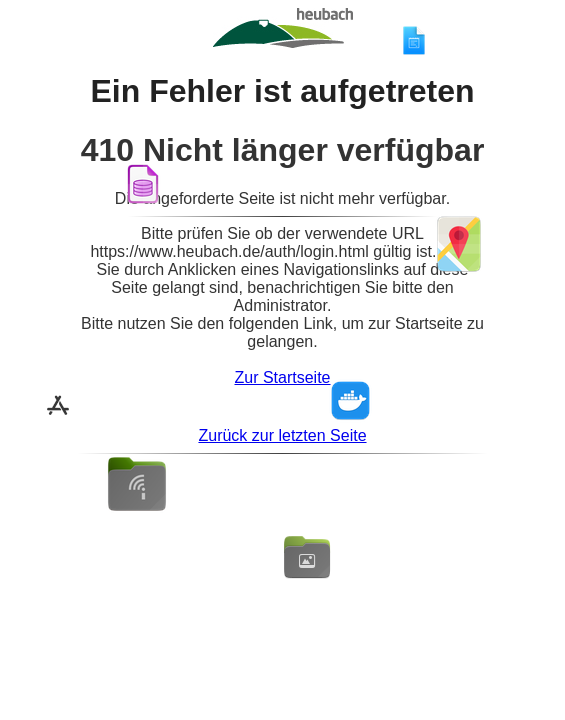 The width and height of the screenshot is (565, 720). What do you see at coordinates (459, 244) in the screenshot?
I see `a google earth KML geographic data file` at bounding box center [459, 244].